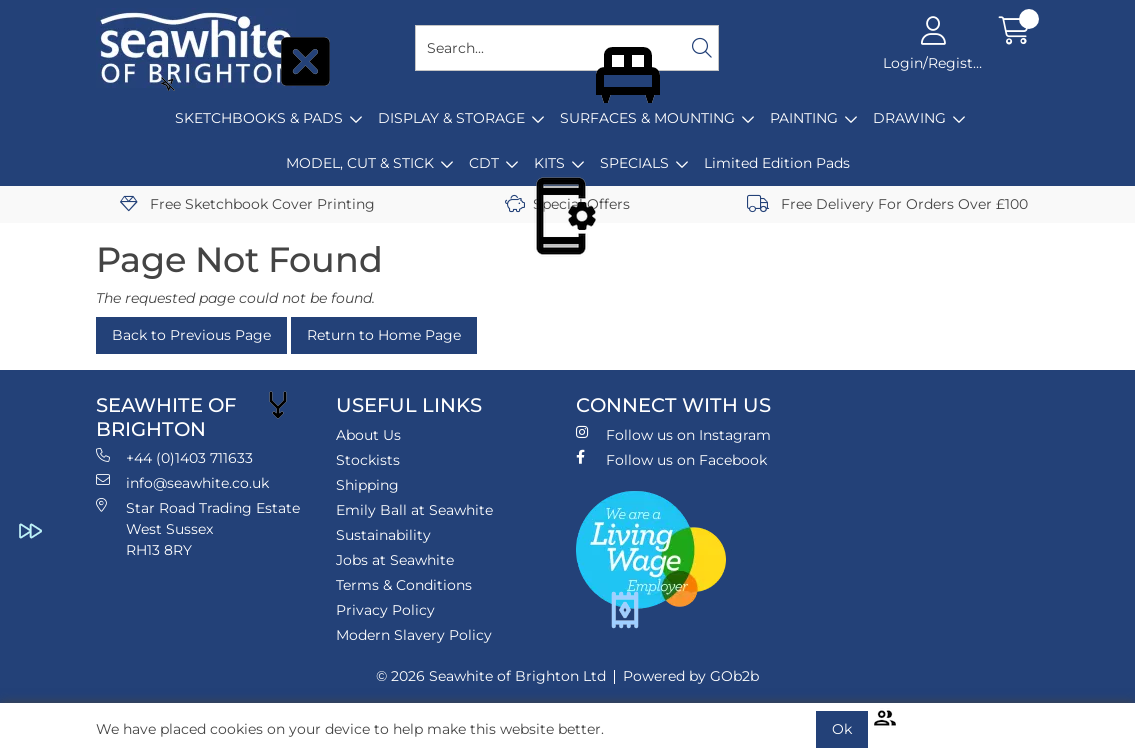  I want to click on merge branches or items together, so click(278, 404).